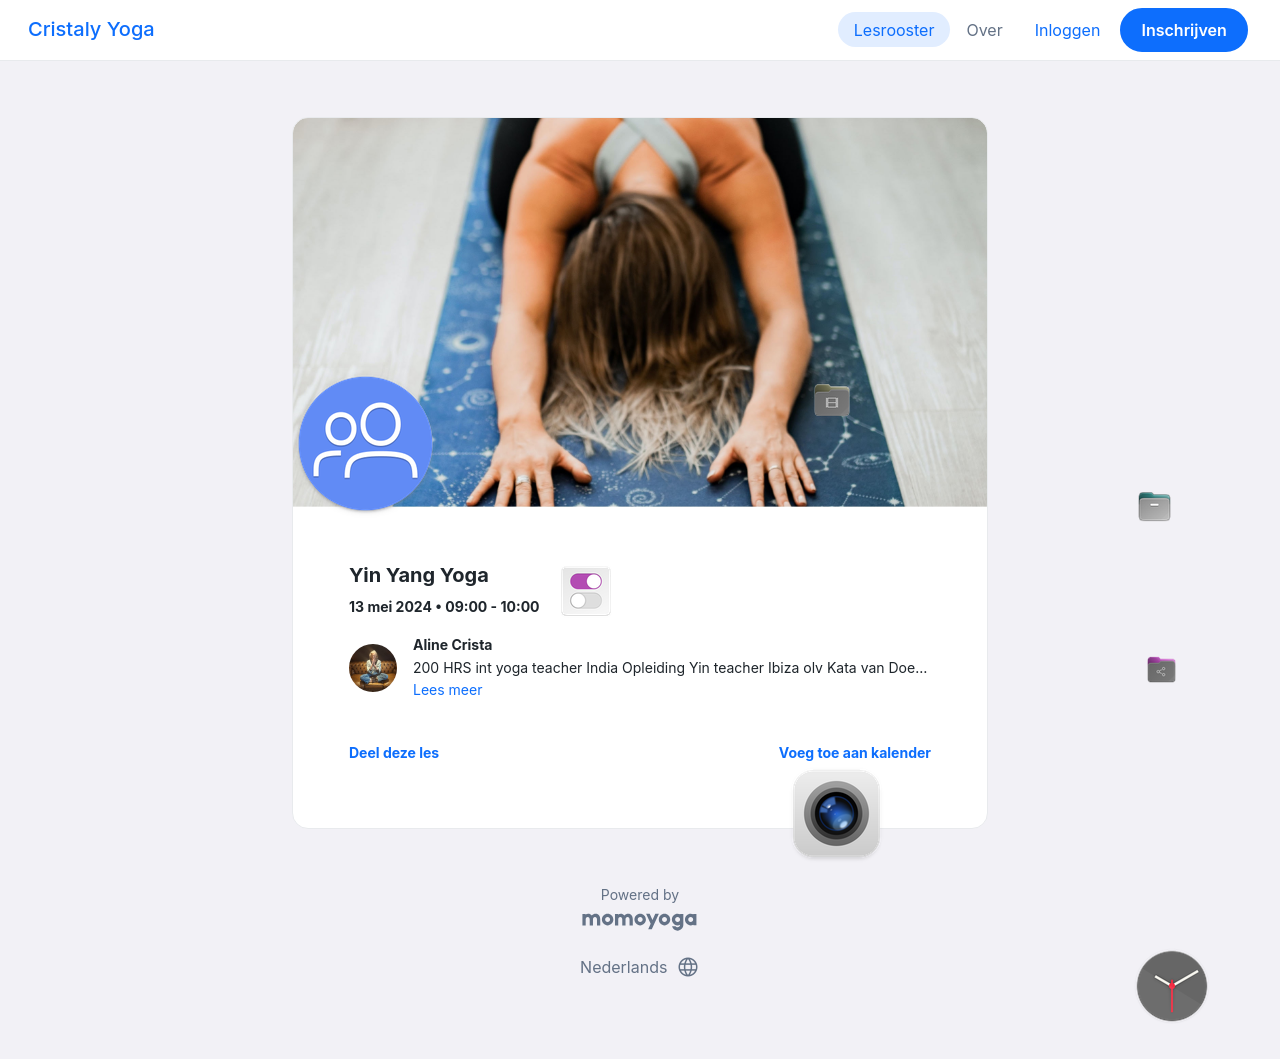 The height and width of the screenshot is (1059, 1280). Describe the element at coordinates (365, 443) in the screenshot. I see `switch user account` at that location.